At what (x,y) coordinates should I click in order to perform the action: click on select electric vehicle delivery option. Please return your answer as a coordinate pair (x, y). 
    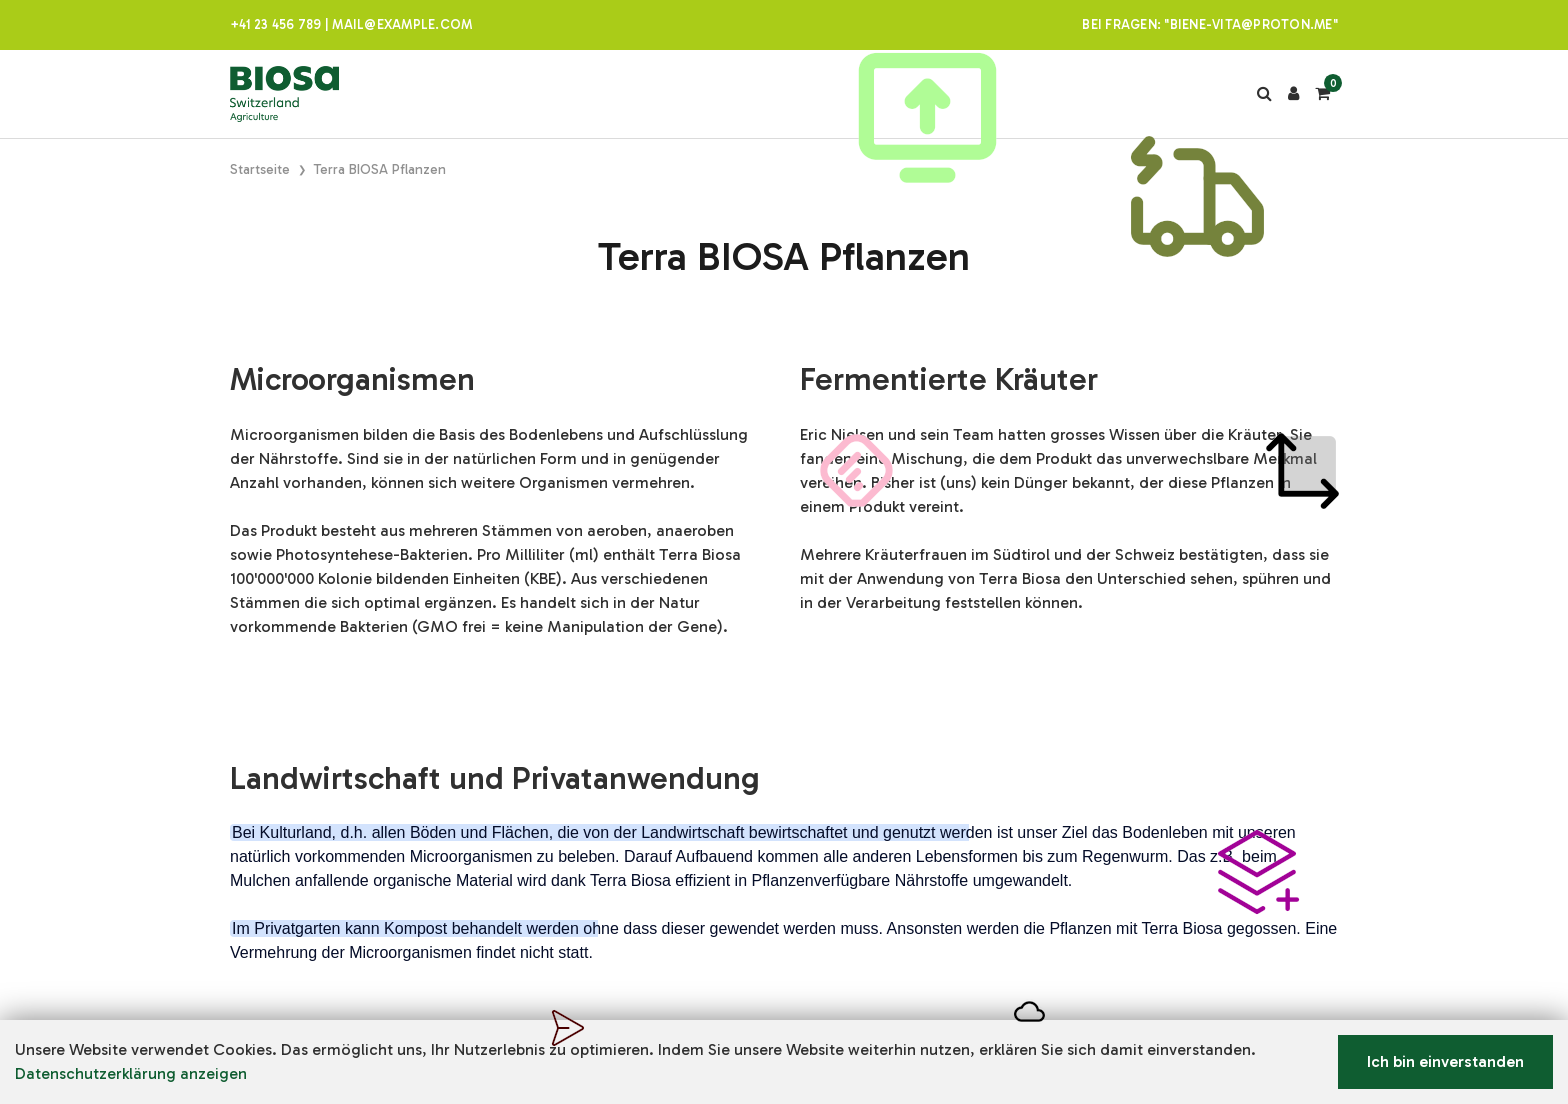
    Looking at the image, I should click on (1197, 196).